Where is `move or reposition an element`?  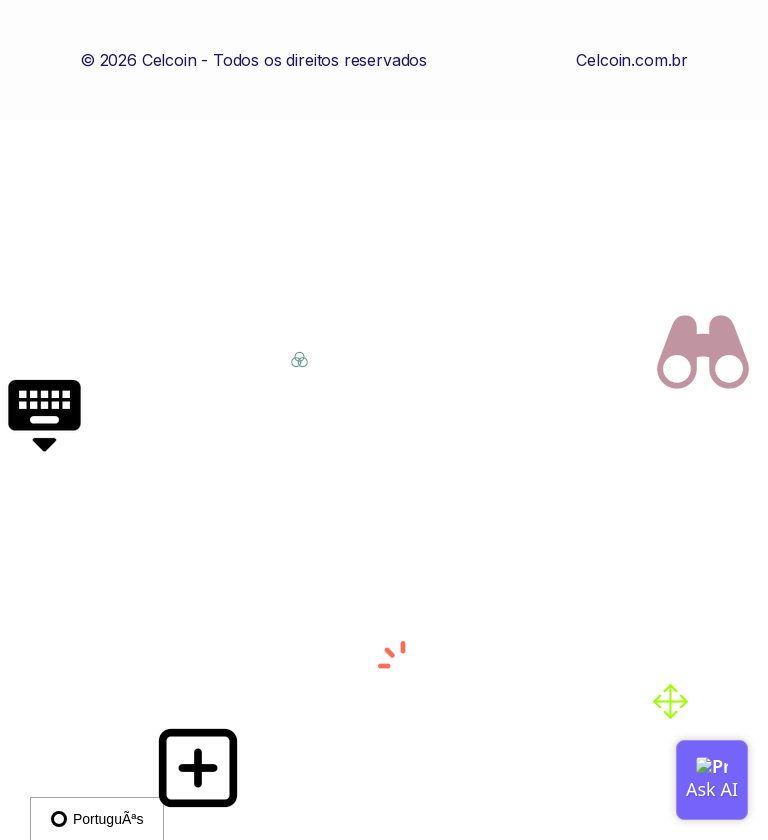
move or reposition an element is located at coordinates (670, 701).